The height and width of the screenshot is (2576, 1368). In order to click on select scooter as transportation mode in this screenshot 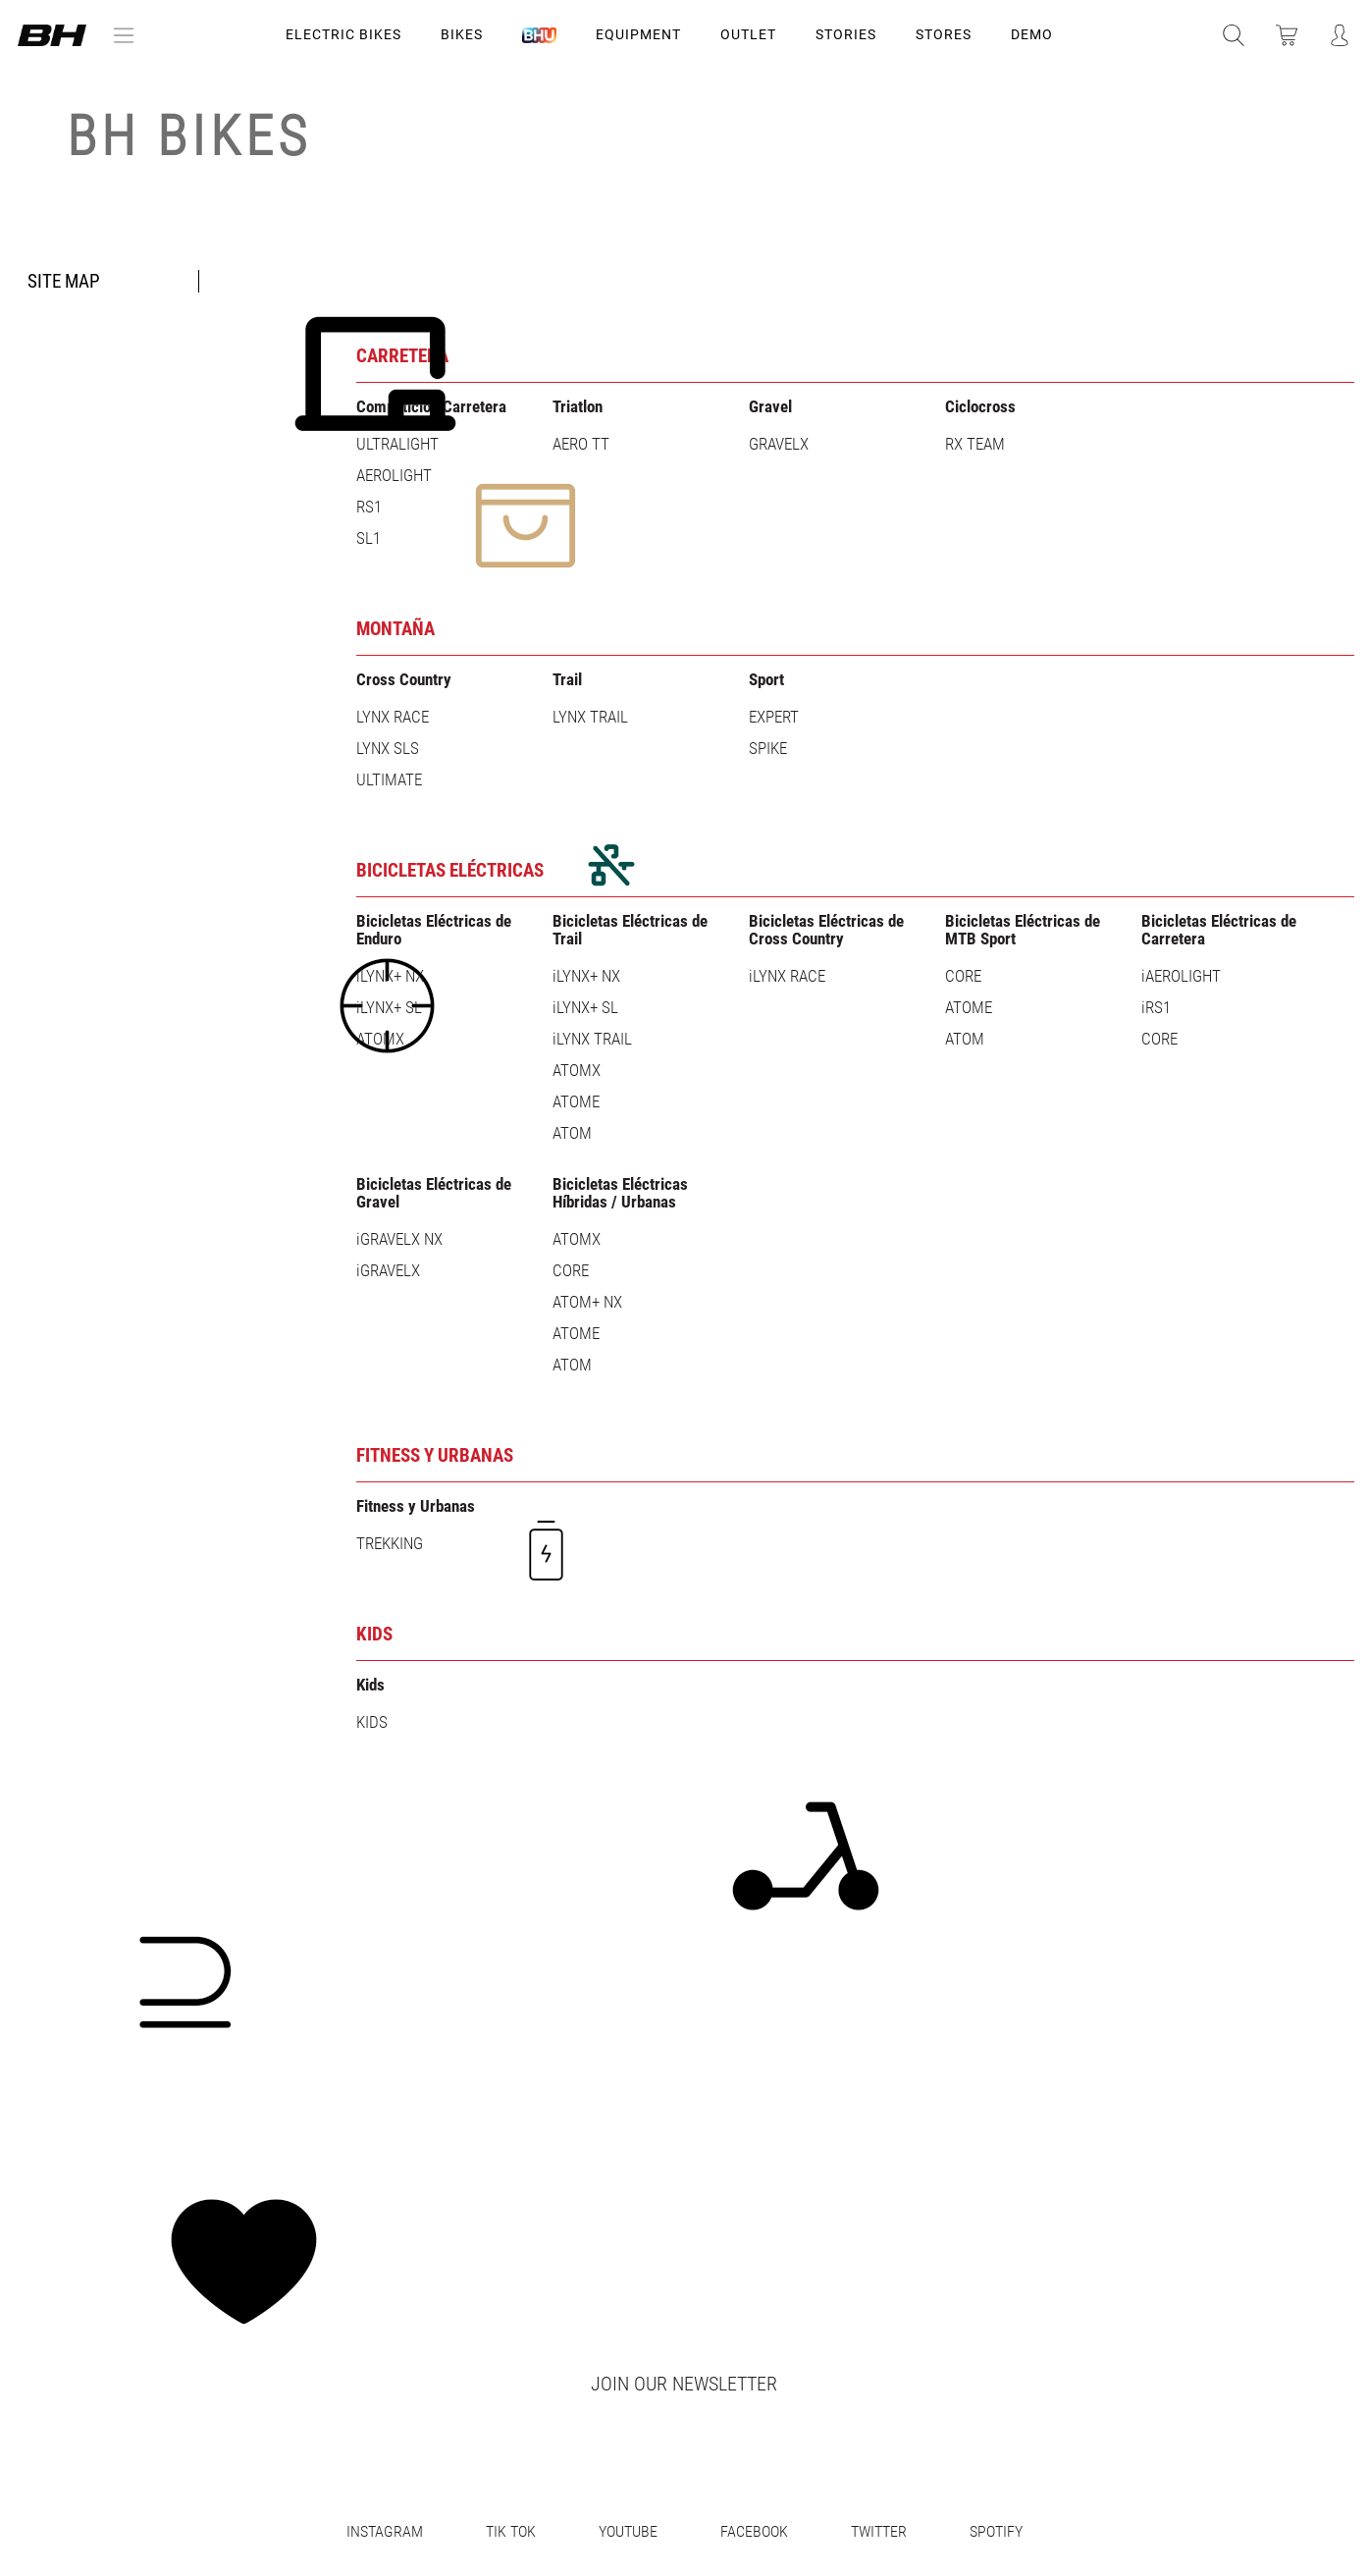, I will do `click(806, 1862)`.